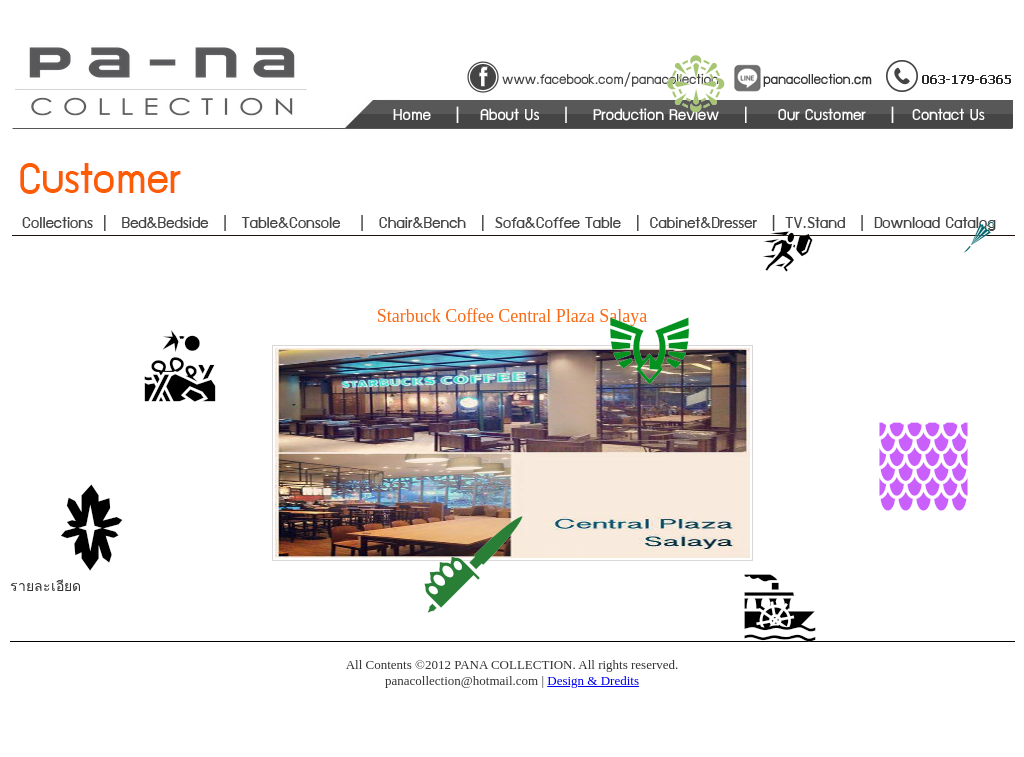 The height and width of the screenshot is (757, 1024). I want to click on equip a trench knife weapon, so click(473, 564).